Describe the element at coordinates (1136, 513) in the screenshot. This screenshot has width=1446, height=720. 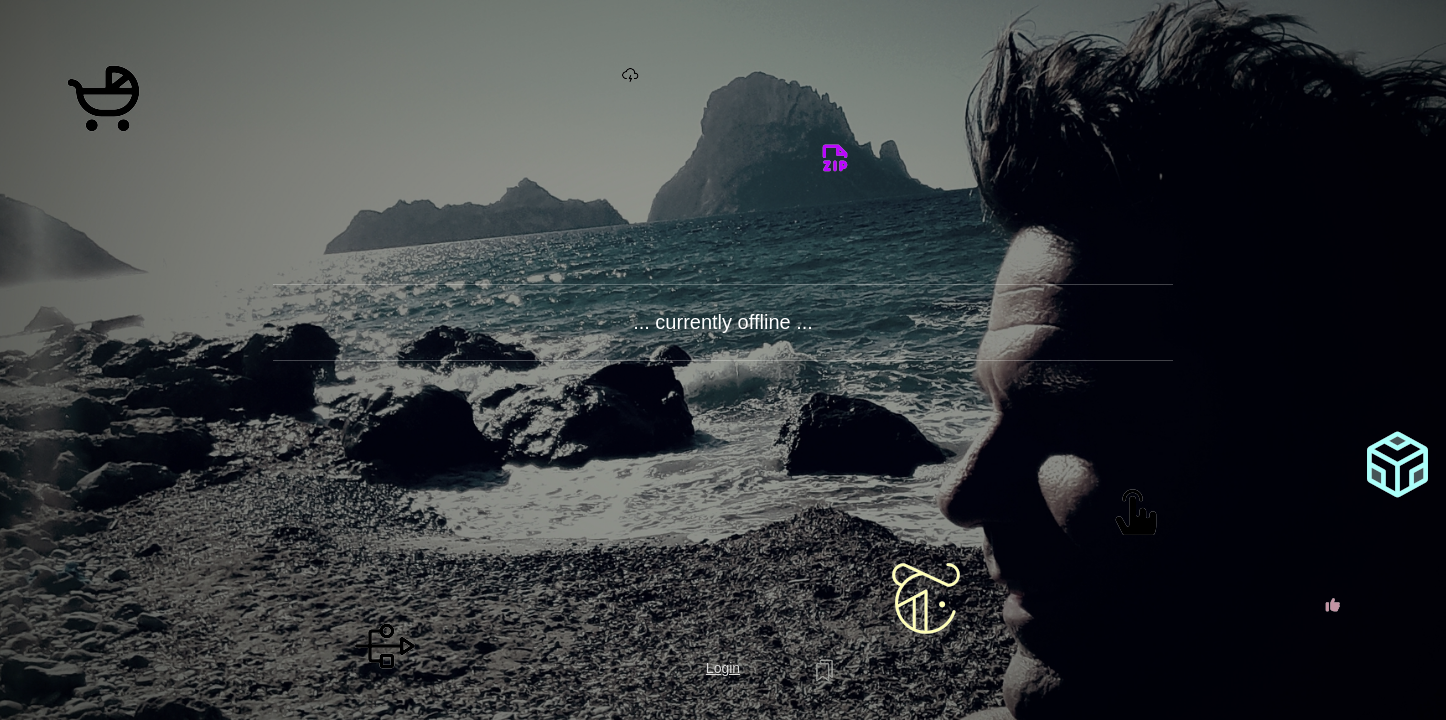
I see `tap to interact with an element` at that location.